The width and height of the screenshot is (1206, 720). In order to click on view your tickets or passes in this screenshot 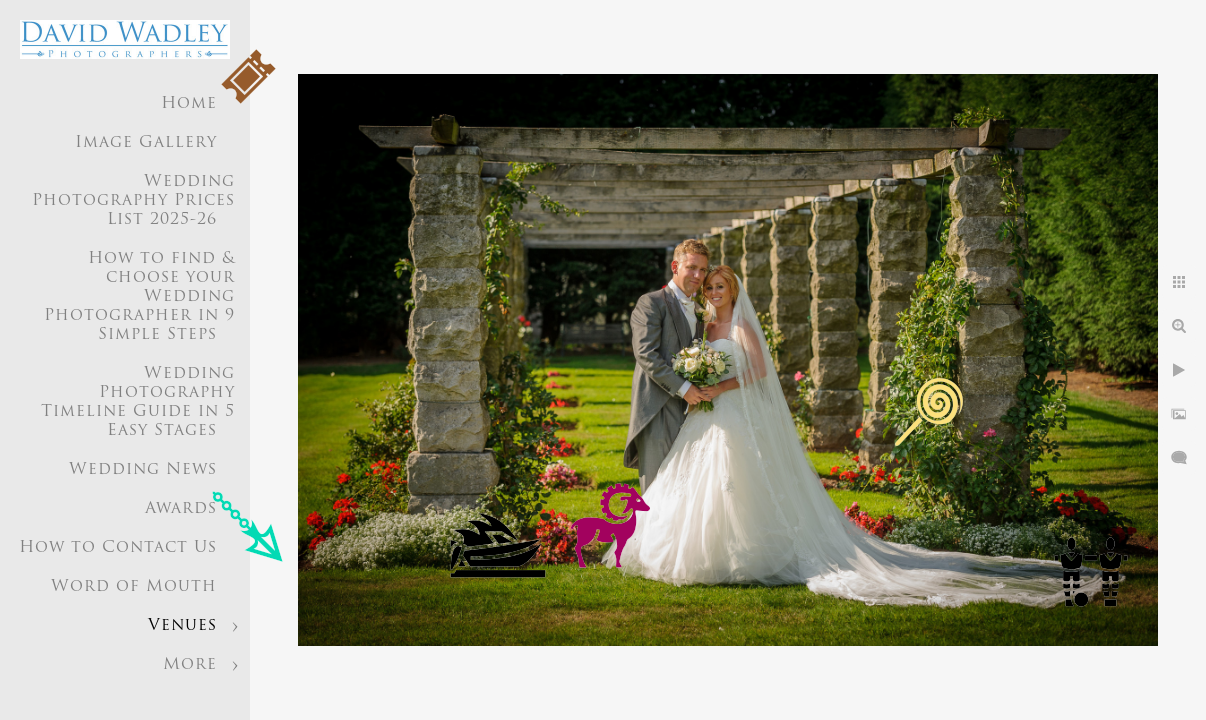, I will do `click(248, 76)`.